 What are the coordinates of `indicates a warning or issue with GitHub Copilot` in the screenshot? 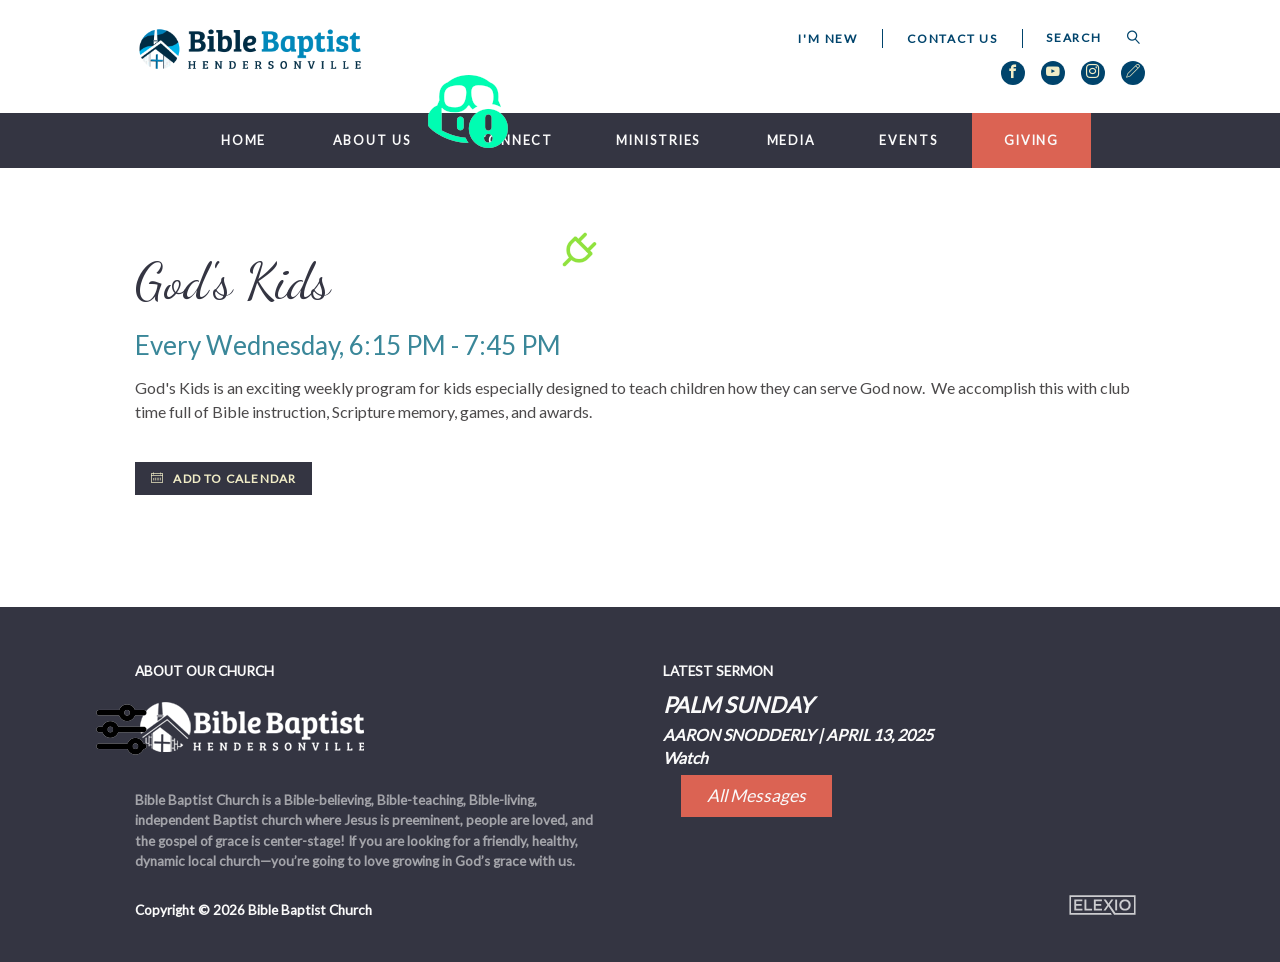 It's located at (468, 111).